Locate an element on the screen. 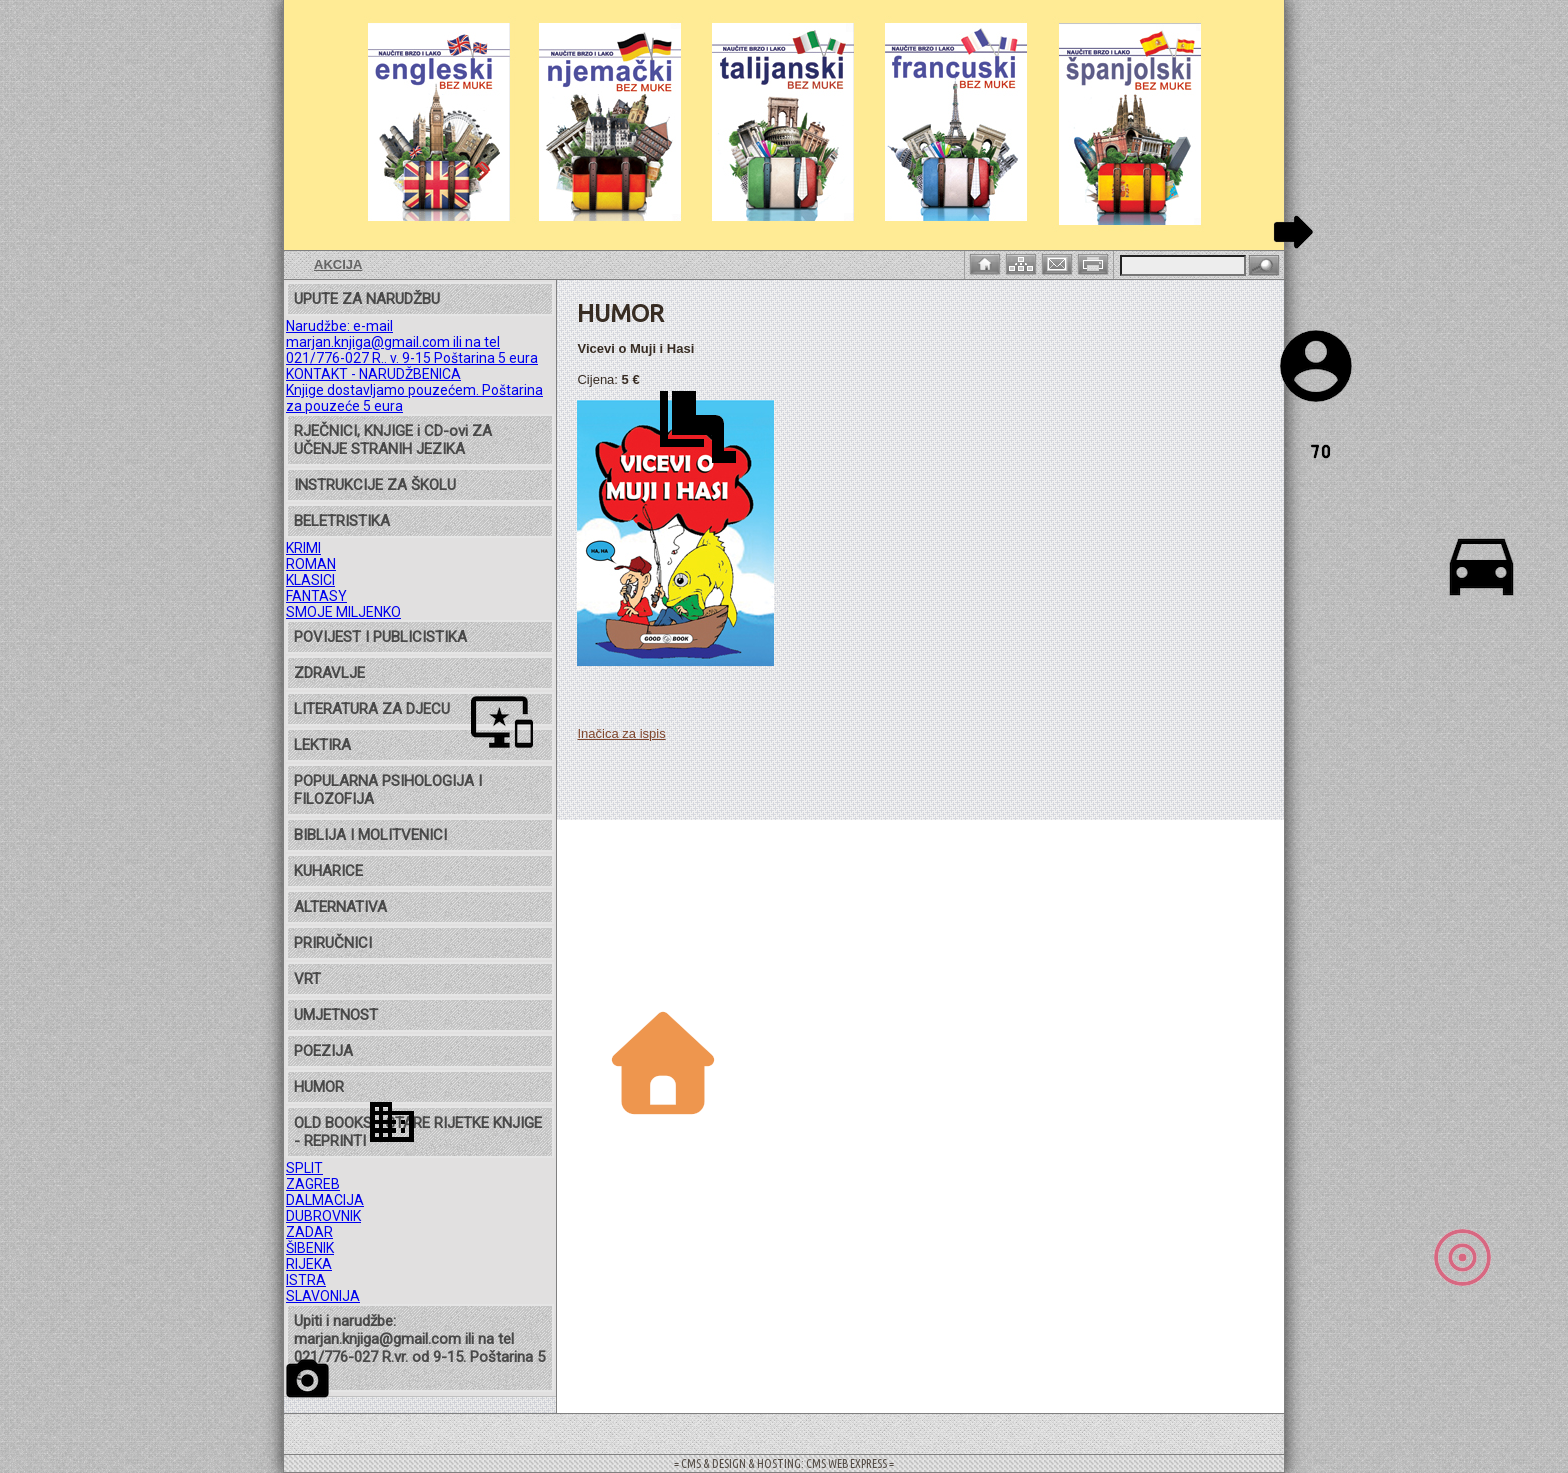 The height and width of the screenshot is (1473, 1568). standard legroom seat selection is located at coordinates (696, 427).